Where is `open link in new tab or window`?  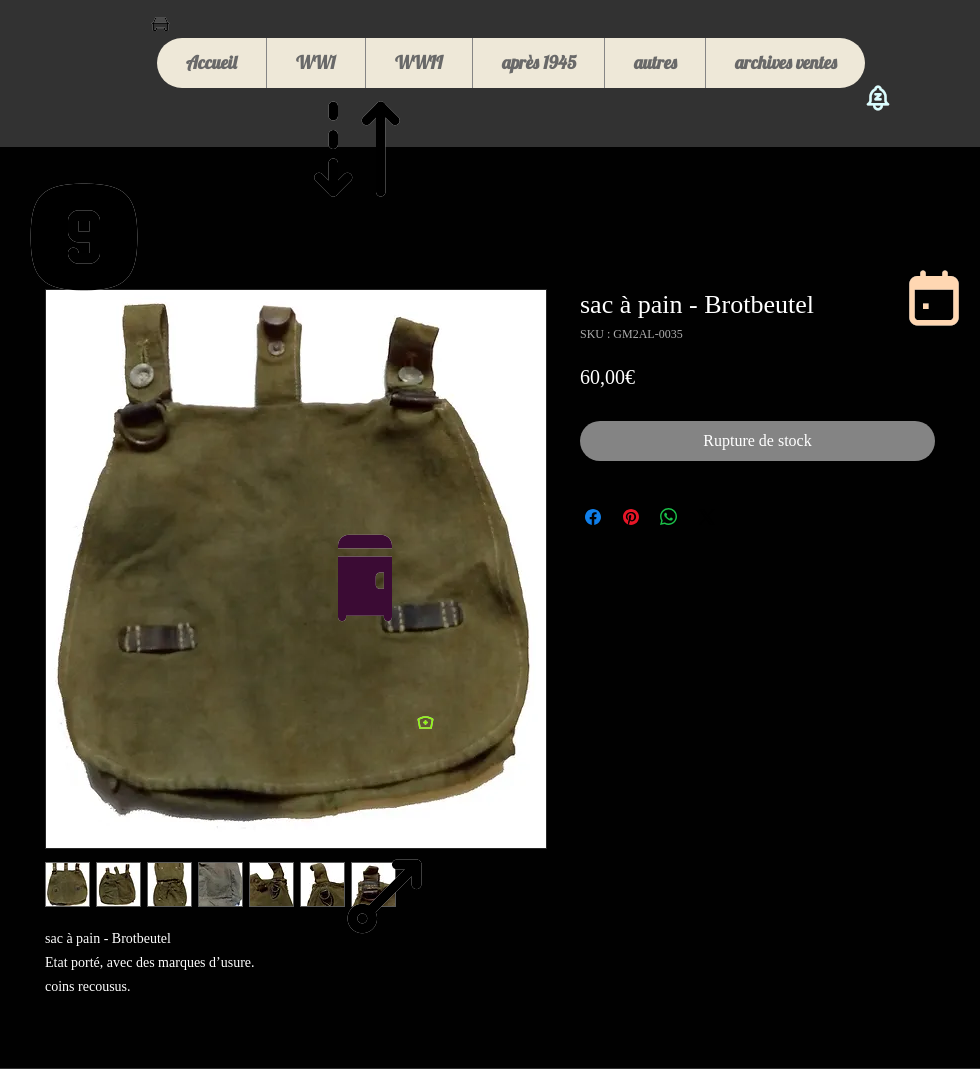 open link in new tab or window is located at coordinates (387, 894).